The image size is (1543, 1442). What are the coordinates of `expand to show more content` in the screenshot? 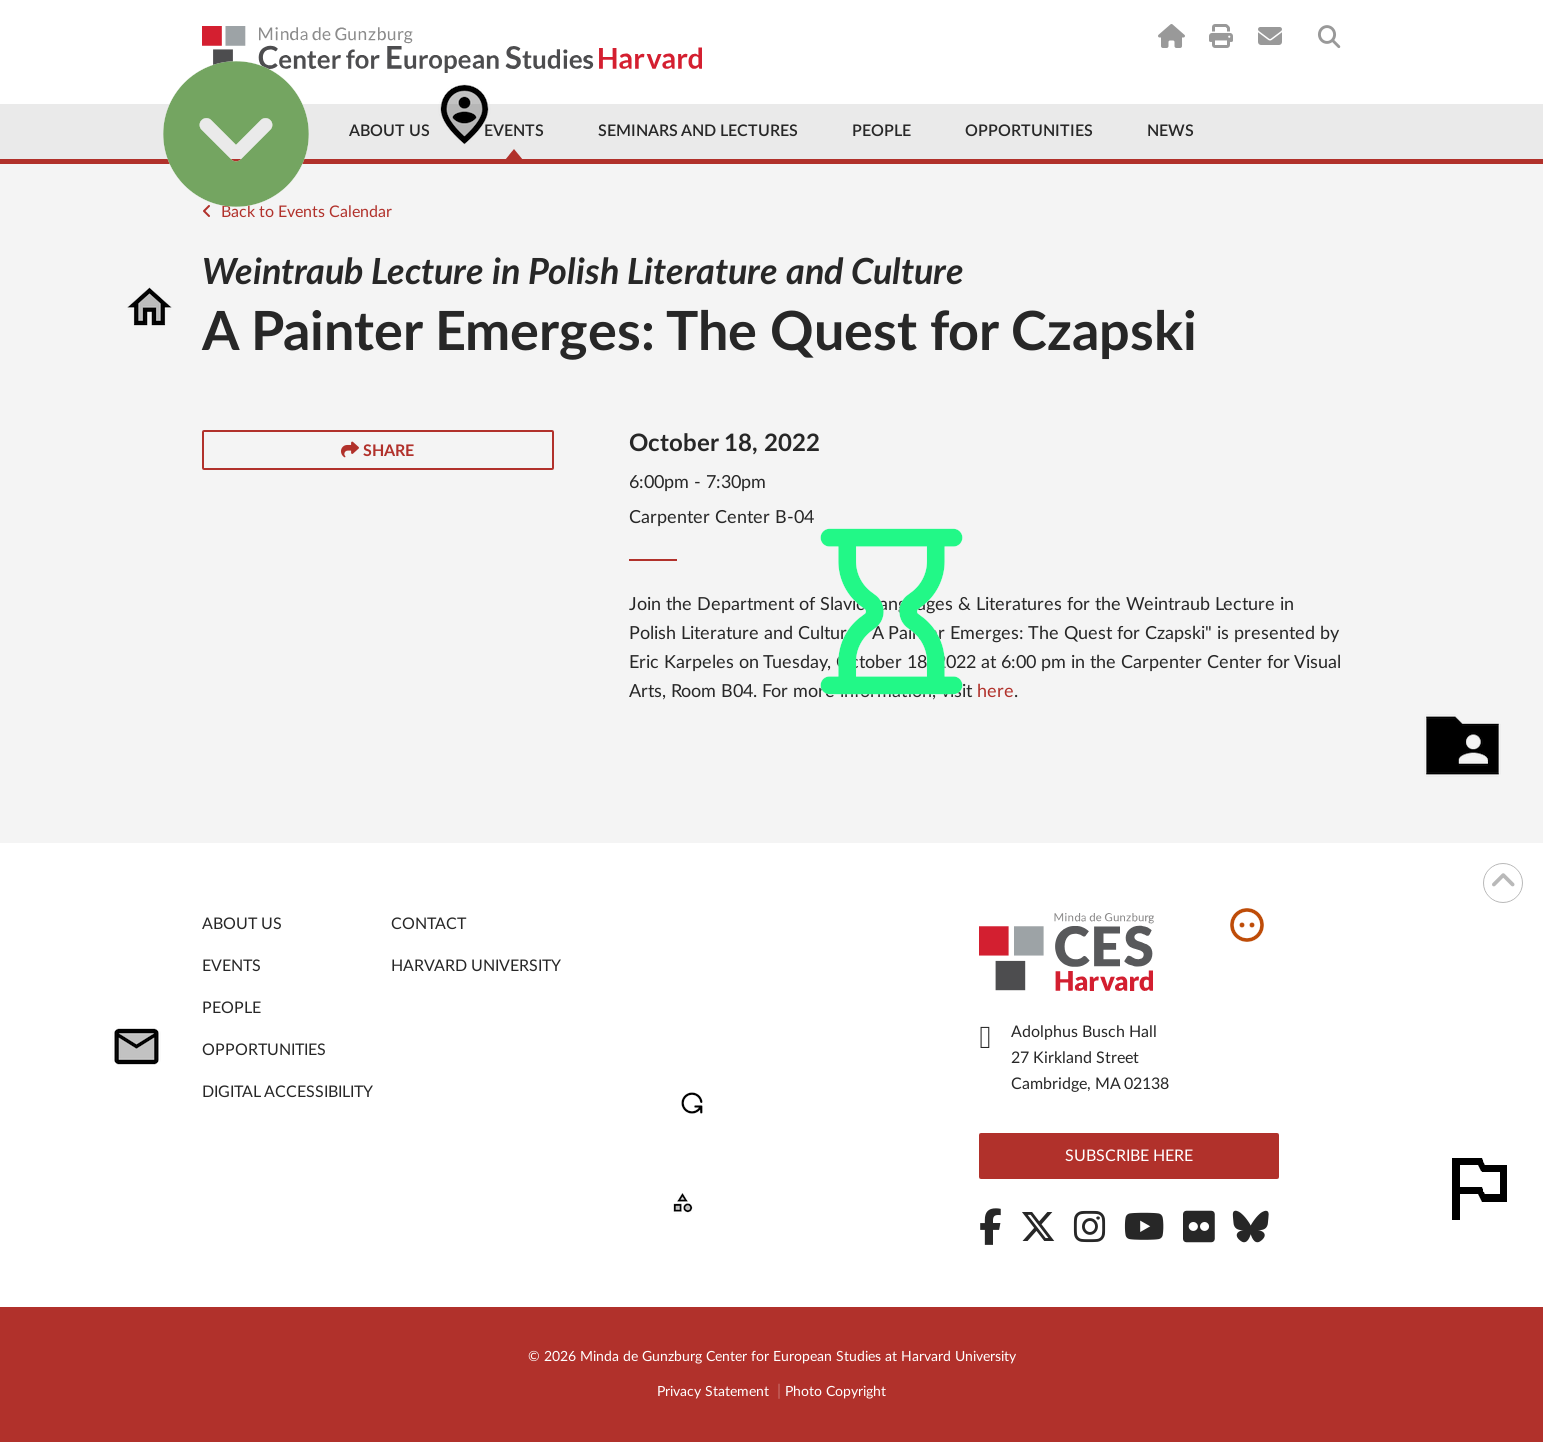 It's located at (236, 134).